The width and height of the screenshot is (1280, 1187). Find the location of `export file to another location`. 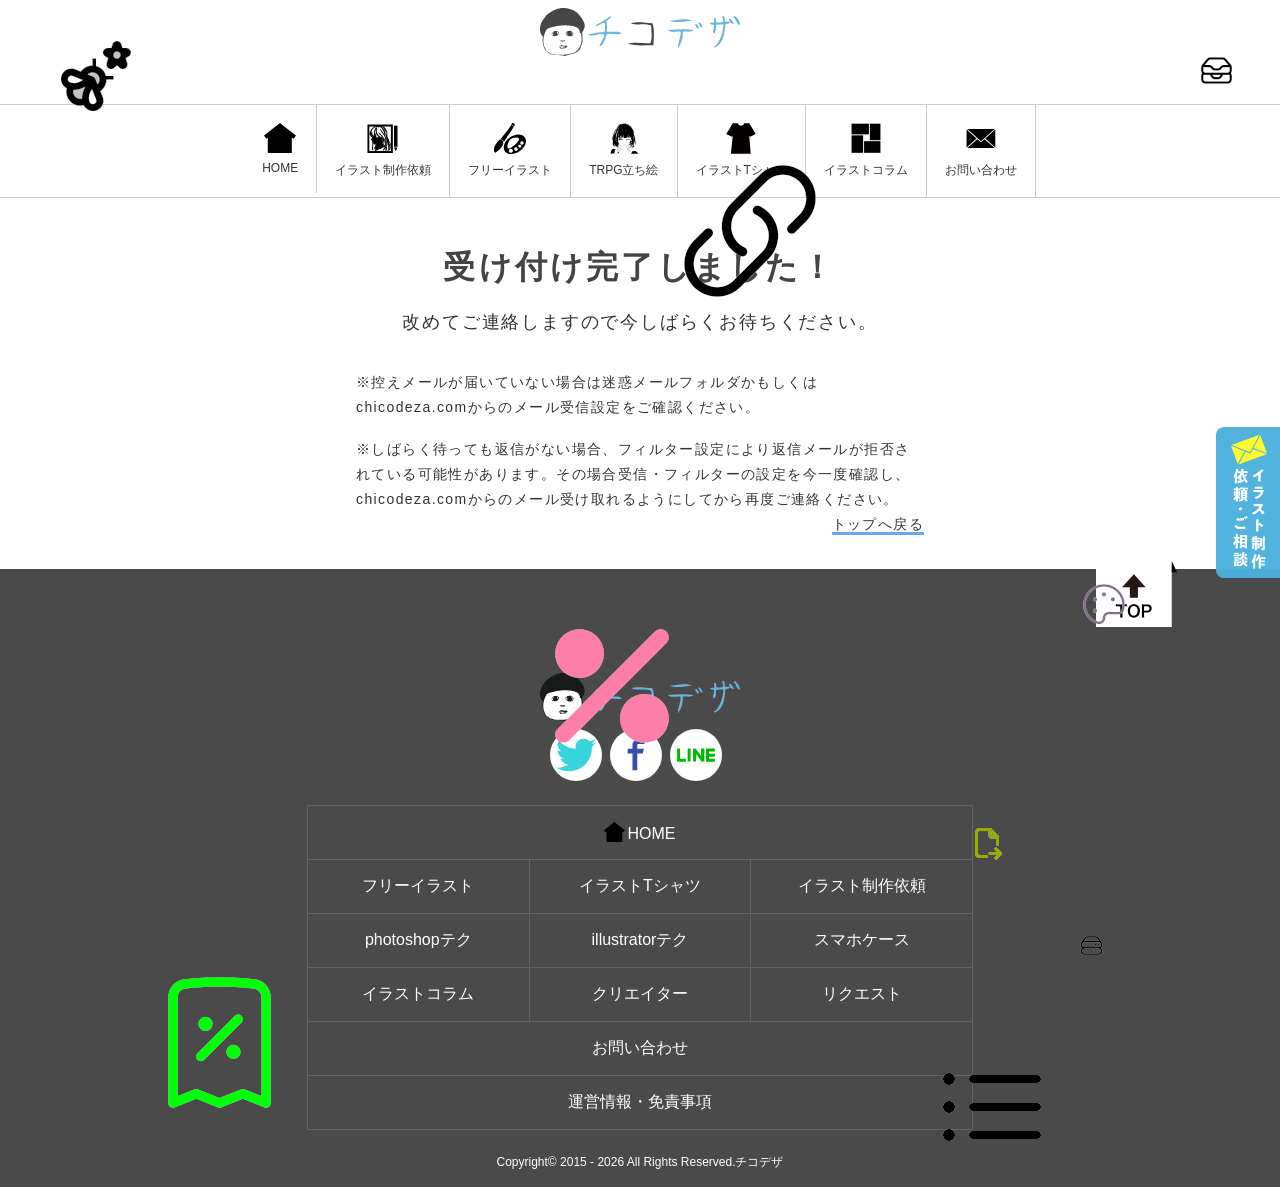

export file to another location is located at coordinates (987, 843).